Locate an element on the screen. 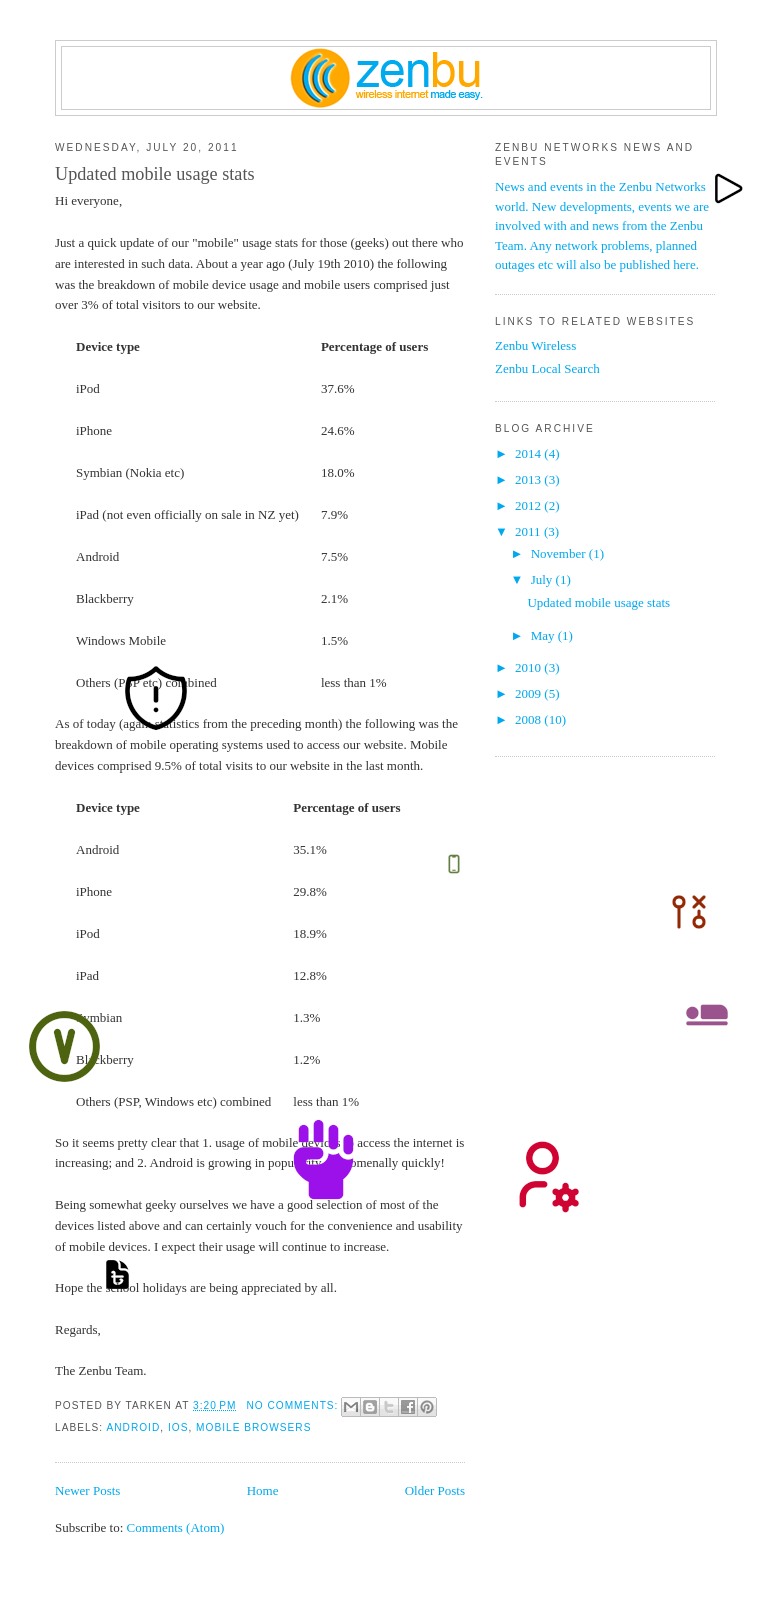  indicates a verified status or account is located at coordinates (64, 1046).